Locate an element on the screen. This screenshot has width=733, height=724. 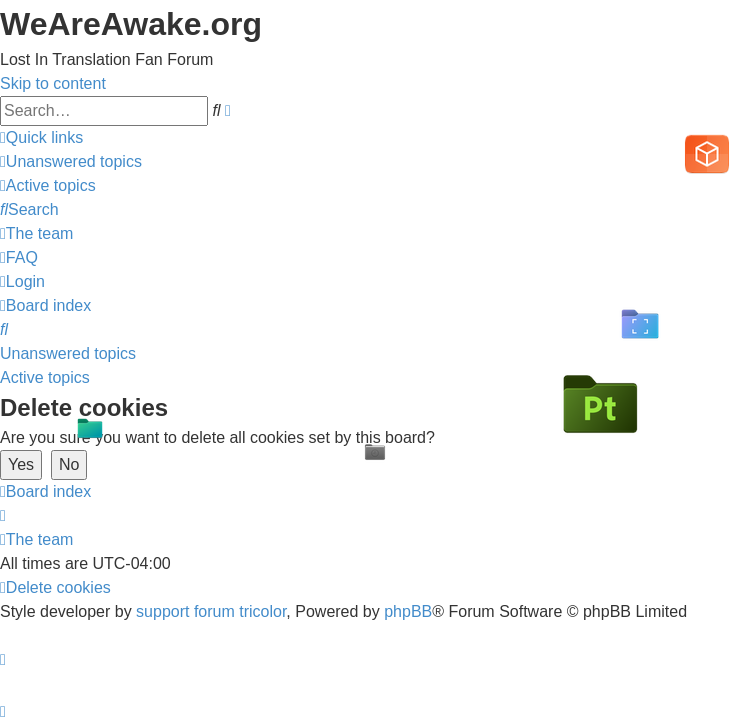
access temporary files folder is located at coordinates (375, 452).